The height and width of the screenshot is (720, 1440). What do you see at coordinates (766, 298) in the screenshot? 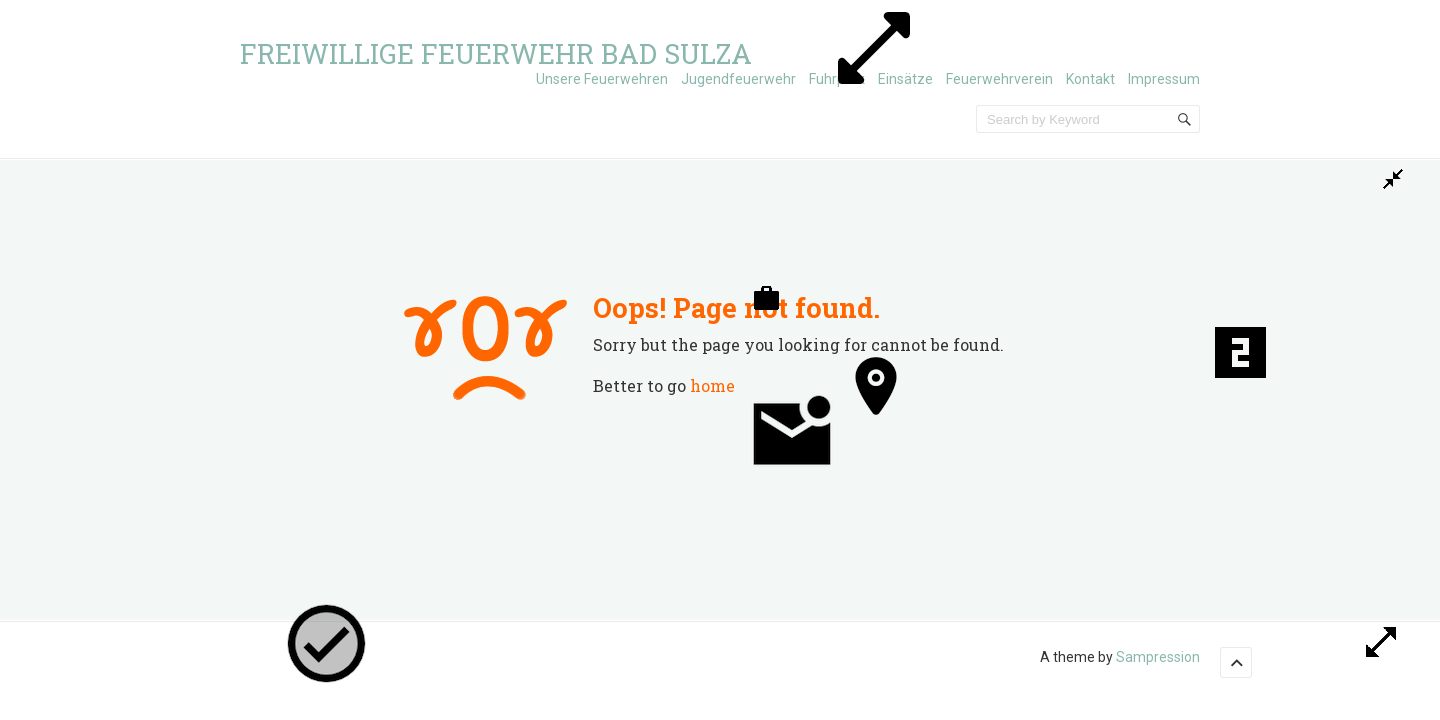
I see `access work-related files or apps` at bounding box center [766, 298].